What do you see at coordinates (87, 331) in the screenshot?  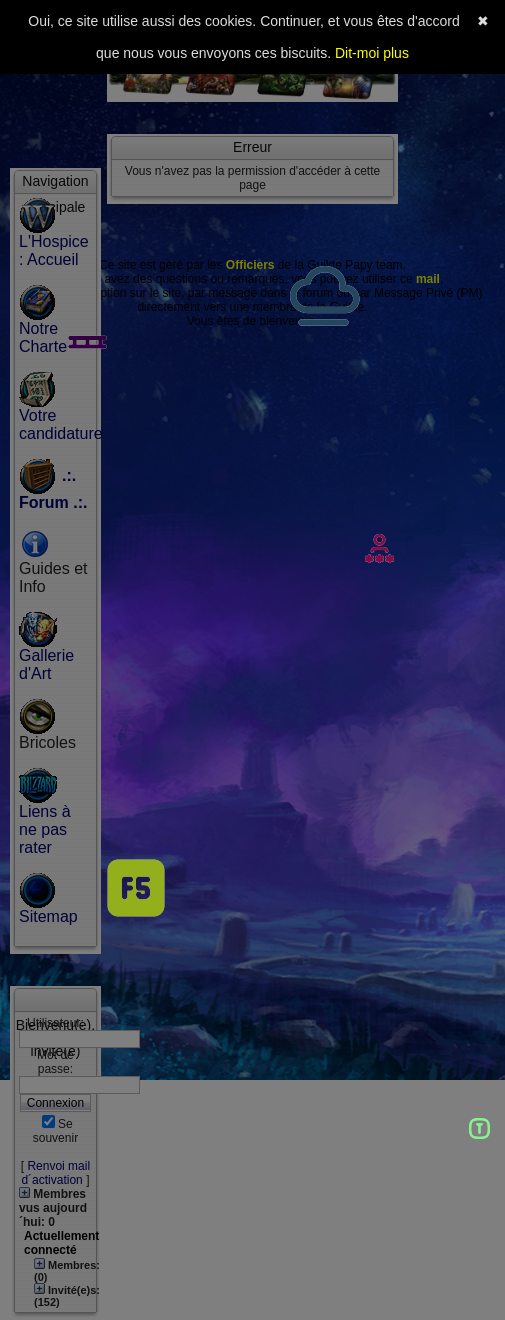 I see `view warehouse inventory` at bounding box center [87, 331].